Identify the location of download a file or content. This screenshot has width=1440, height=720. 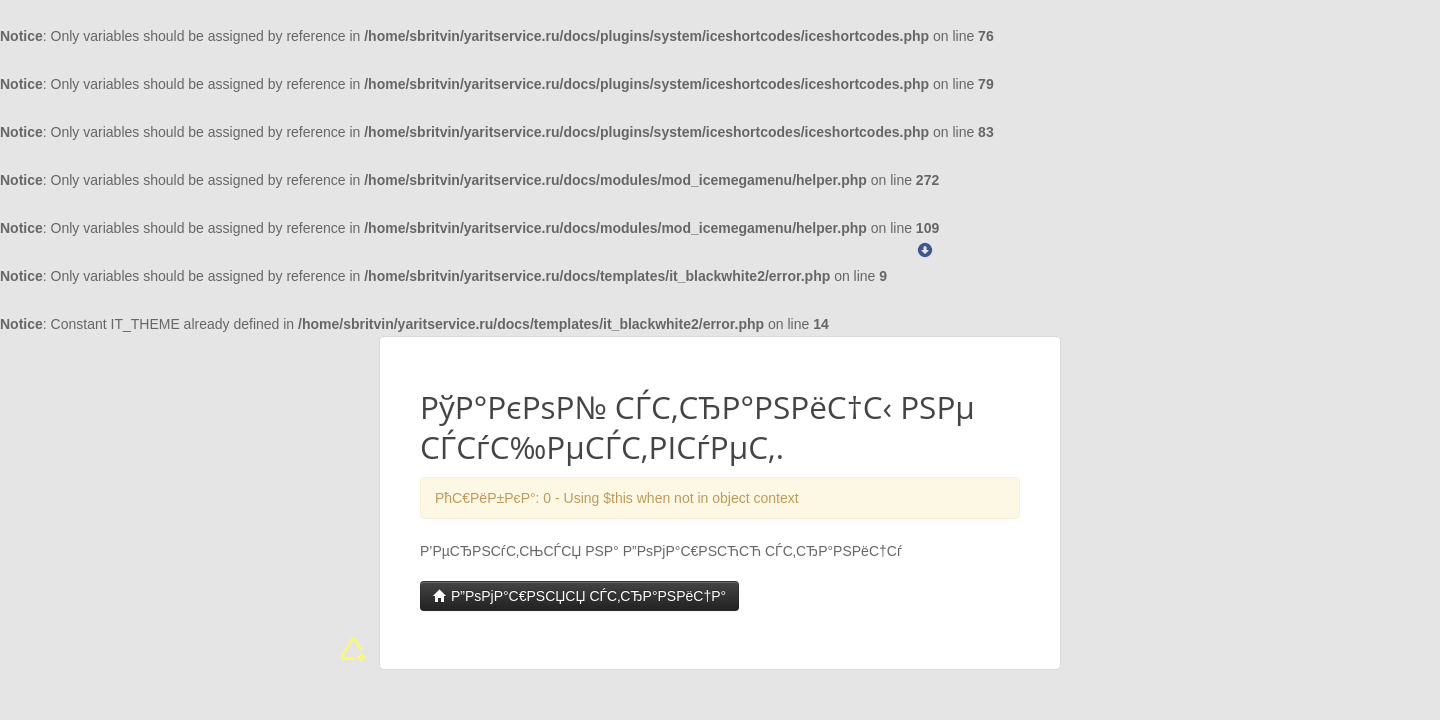
(925, 250).